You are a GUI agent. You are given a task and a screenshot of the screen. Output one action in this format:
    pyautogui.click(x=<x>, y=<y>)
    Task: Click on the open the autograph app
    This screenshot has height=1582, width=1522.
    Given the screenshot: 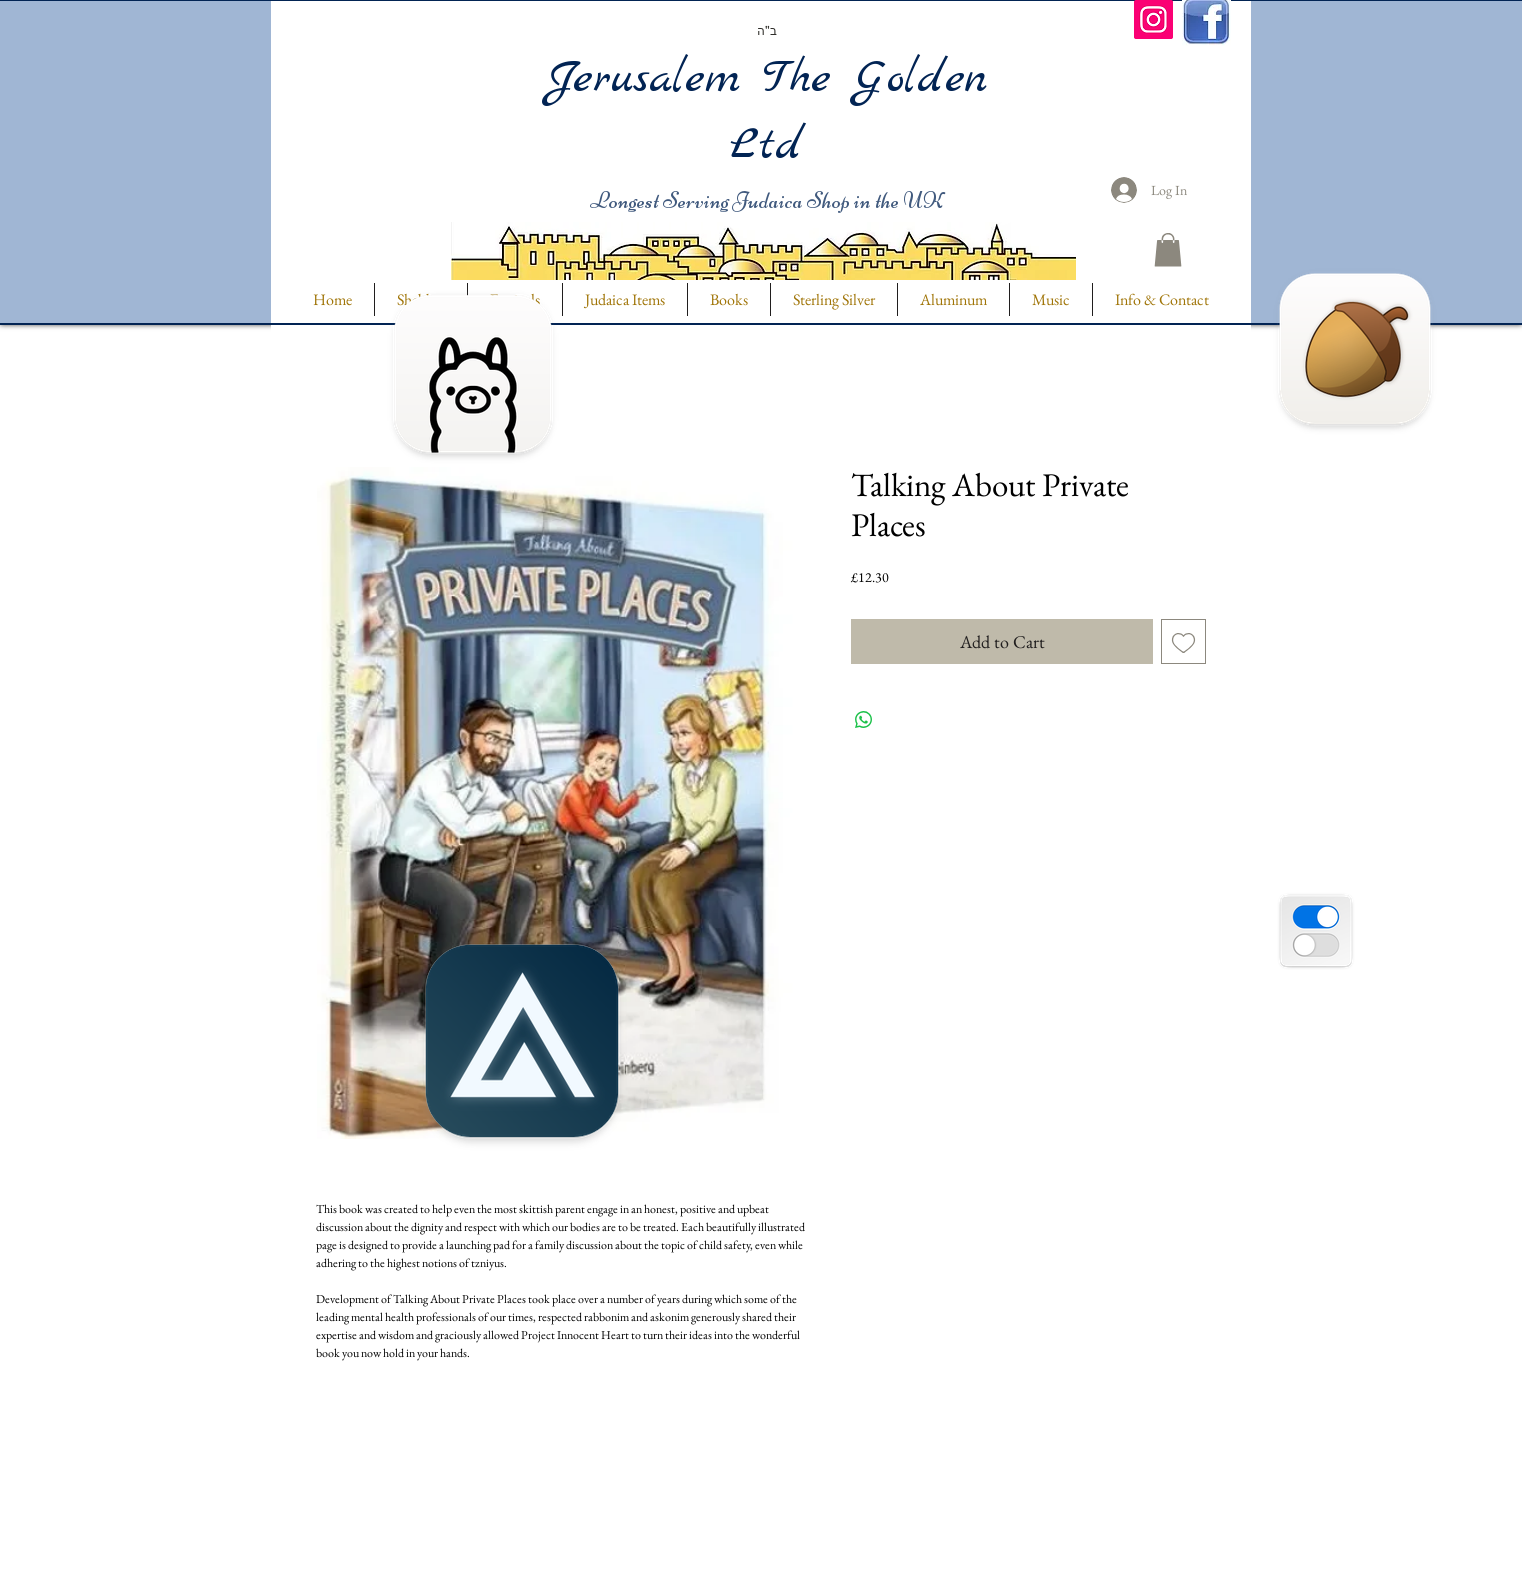 What is the action you would take?
    pyautogui.click(x=522, y=1041)
    